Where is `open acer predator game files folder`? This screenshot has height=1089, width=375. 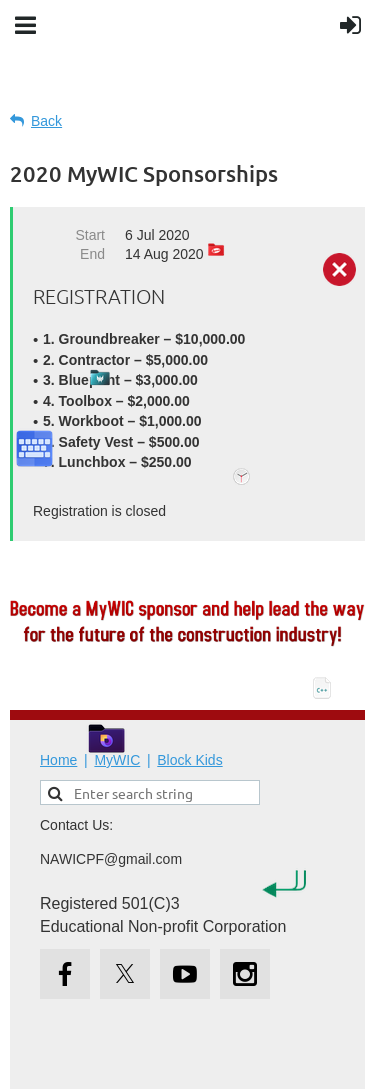
open acer predator game files folder is located at coordinates (100, 378).